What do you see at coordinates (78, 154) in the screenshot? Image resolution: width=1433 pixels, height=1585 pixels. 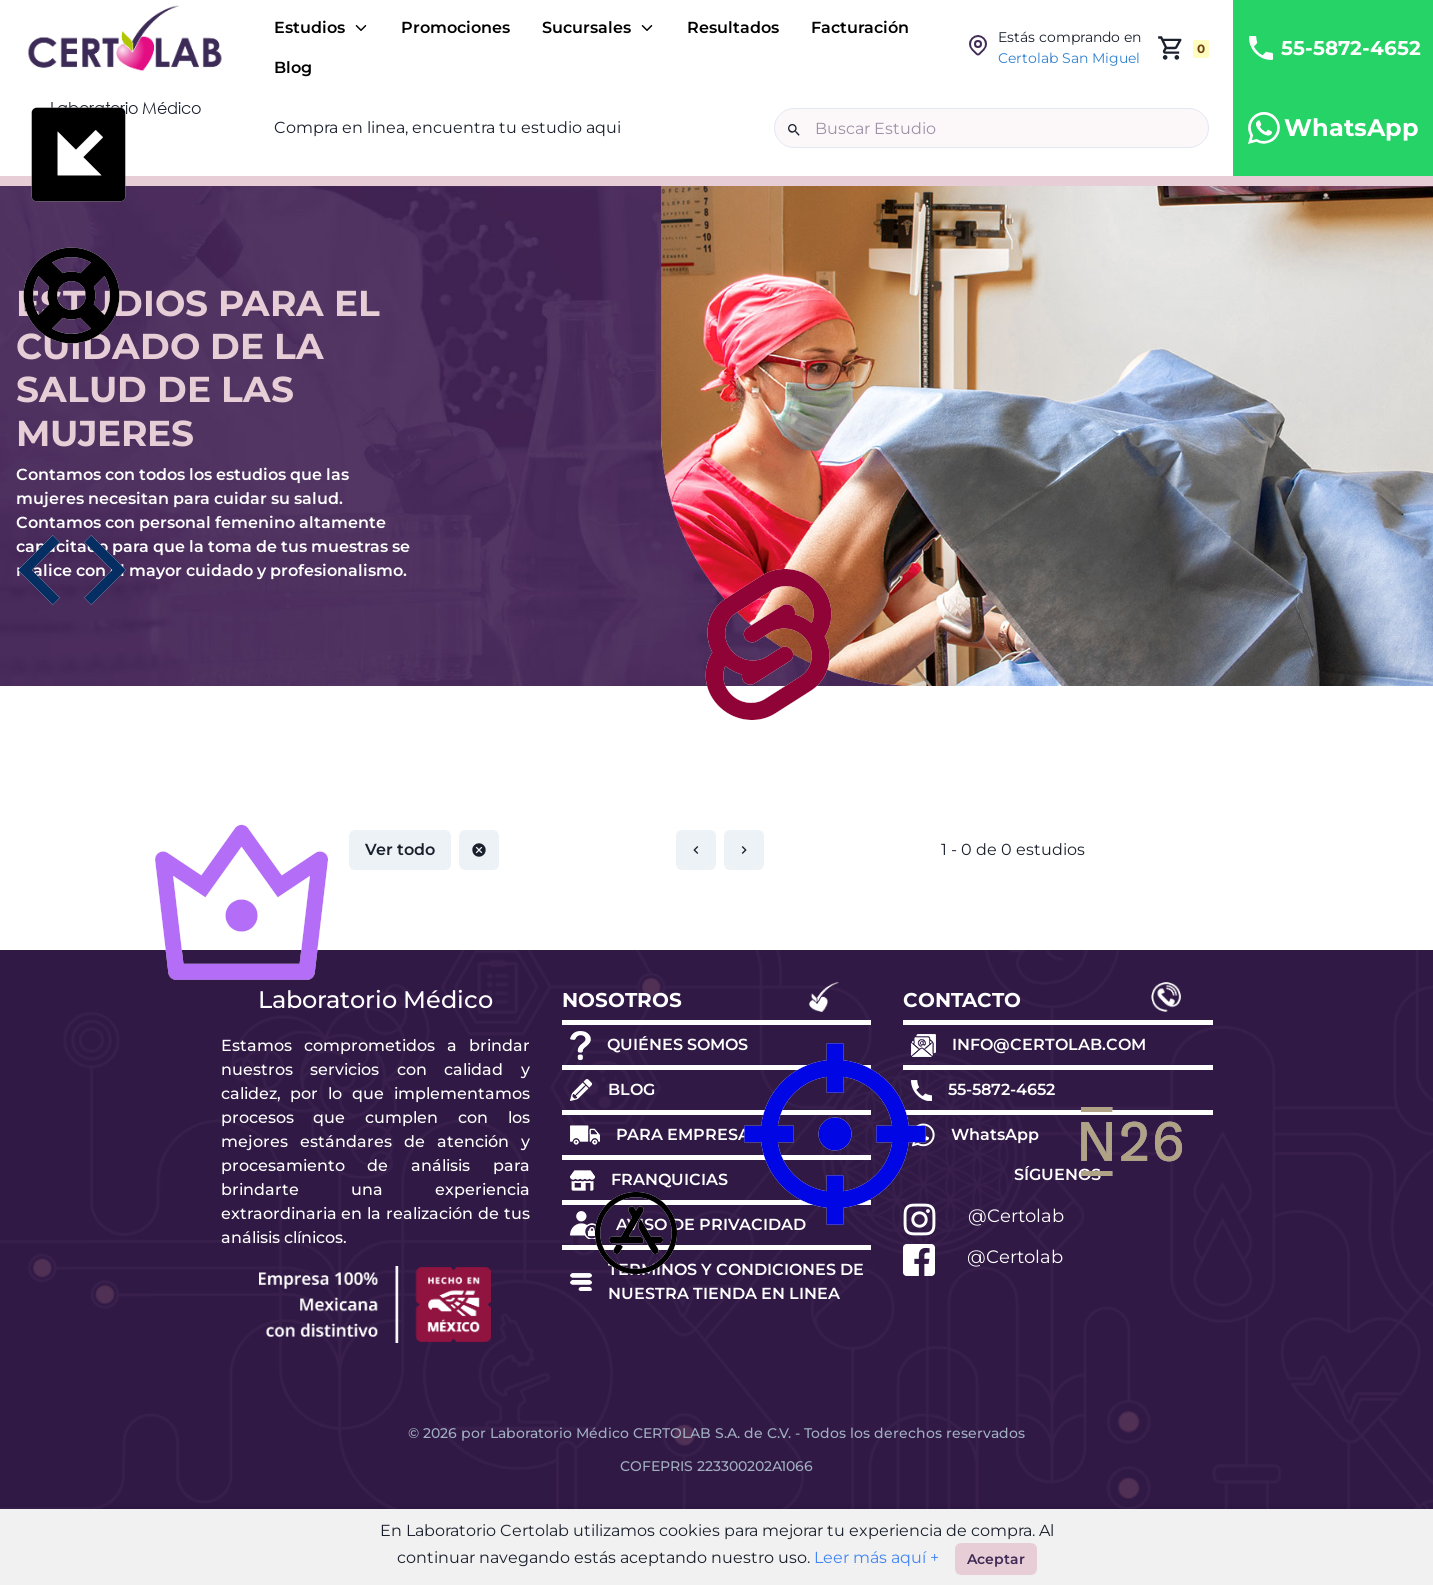 I see `navigate to previous or lower-level content` at bounding box center [78, 154].